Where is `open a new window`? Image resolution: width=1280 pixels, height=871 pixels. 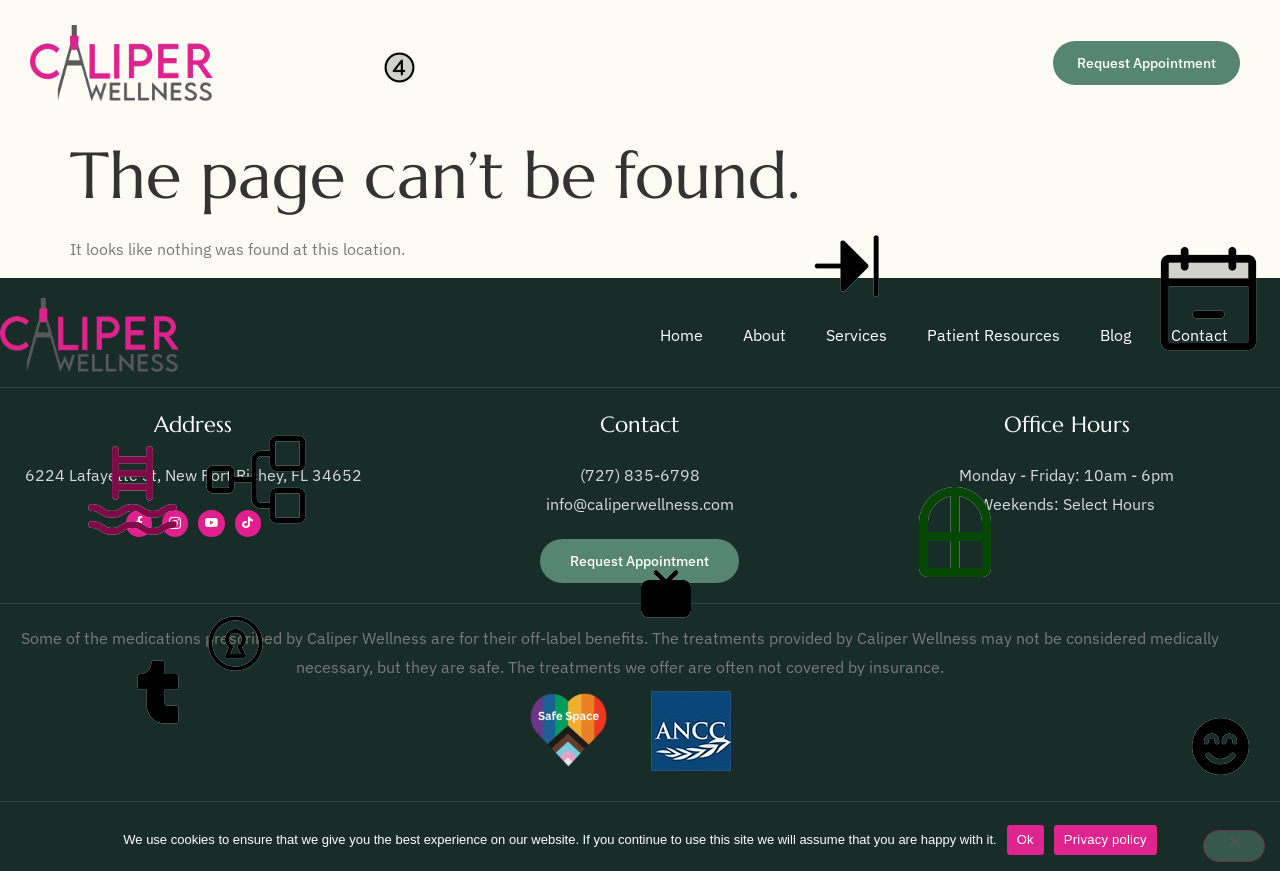
open a new window is located at coordinates (955, 532).